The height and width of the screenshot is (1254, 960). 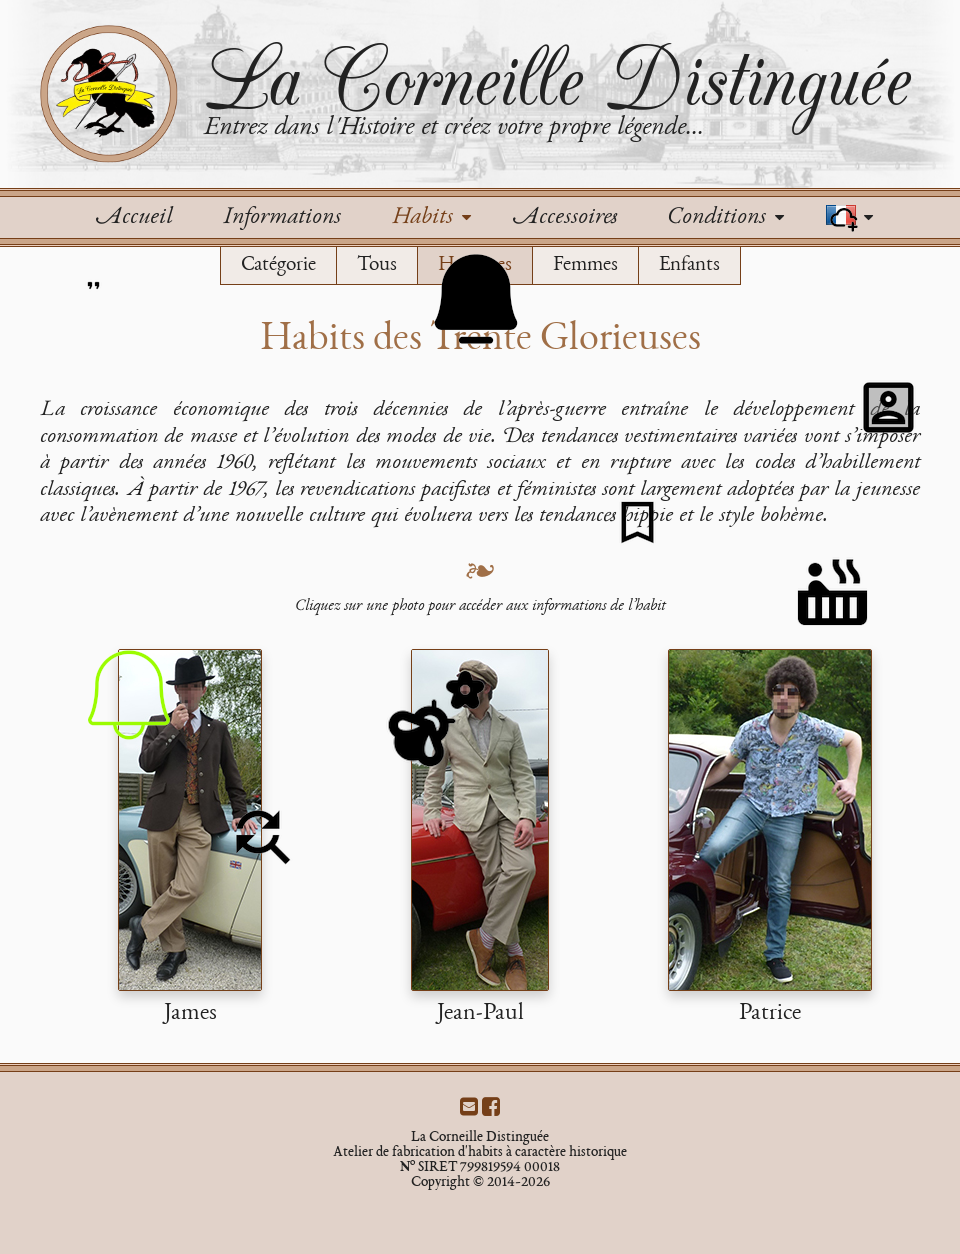 What do you see at coordinates (888, 407) in the screenshot?
I see `switch to portrait orientation mode` at bounding box center [888, 407].